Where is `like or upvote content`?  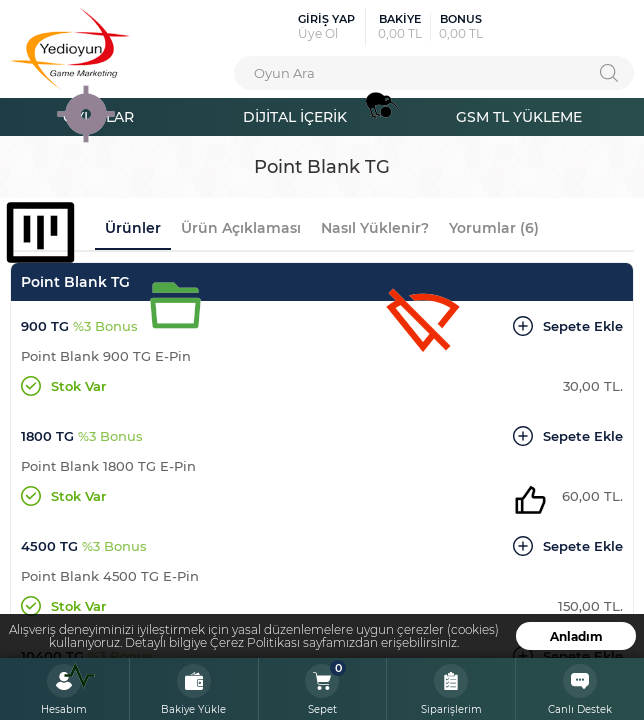
like or upvote content is located at coordinates (530, 501).